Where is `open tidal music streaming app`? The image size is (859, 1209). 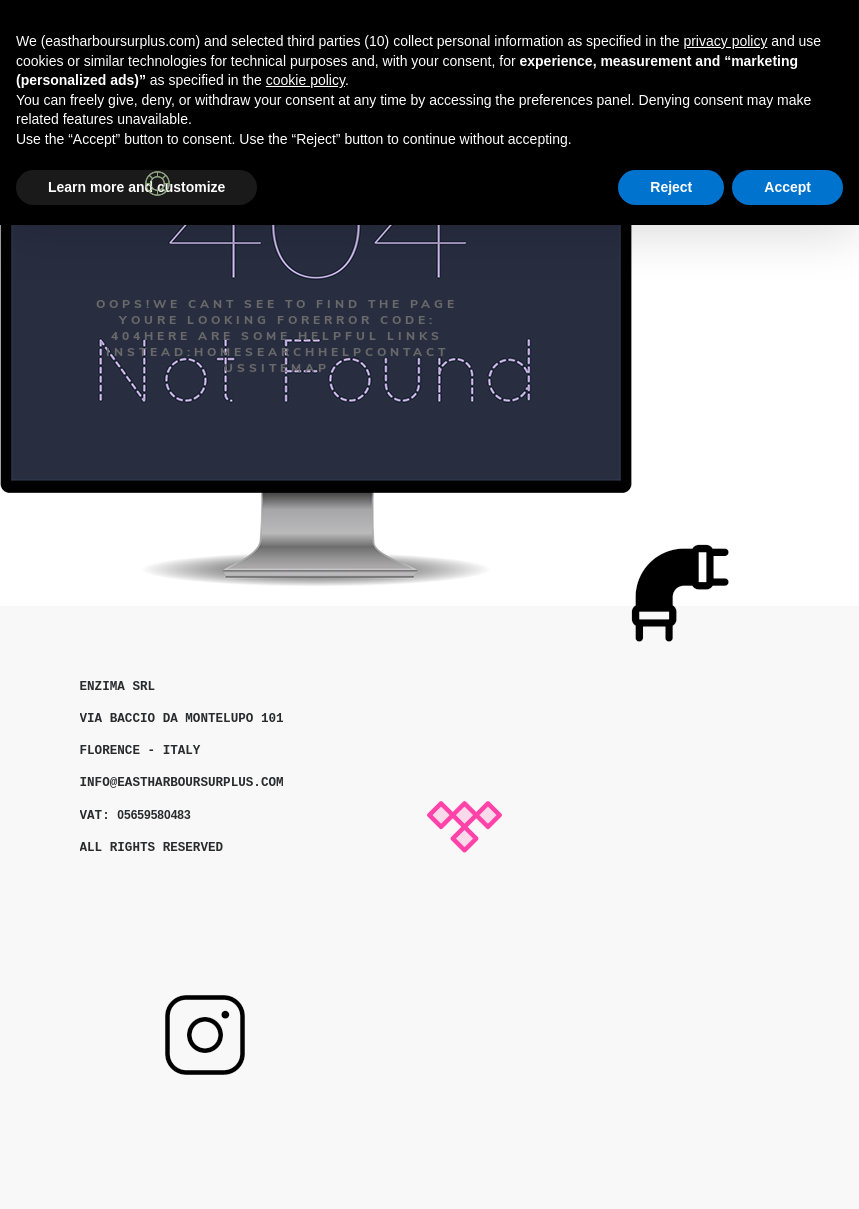
open tidal music streaming app is located at coordinates (464, 824).